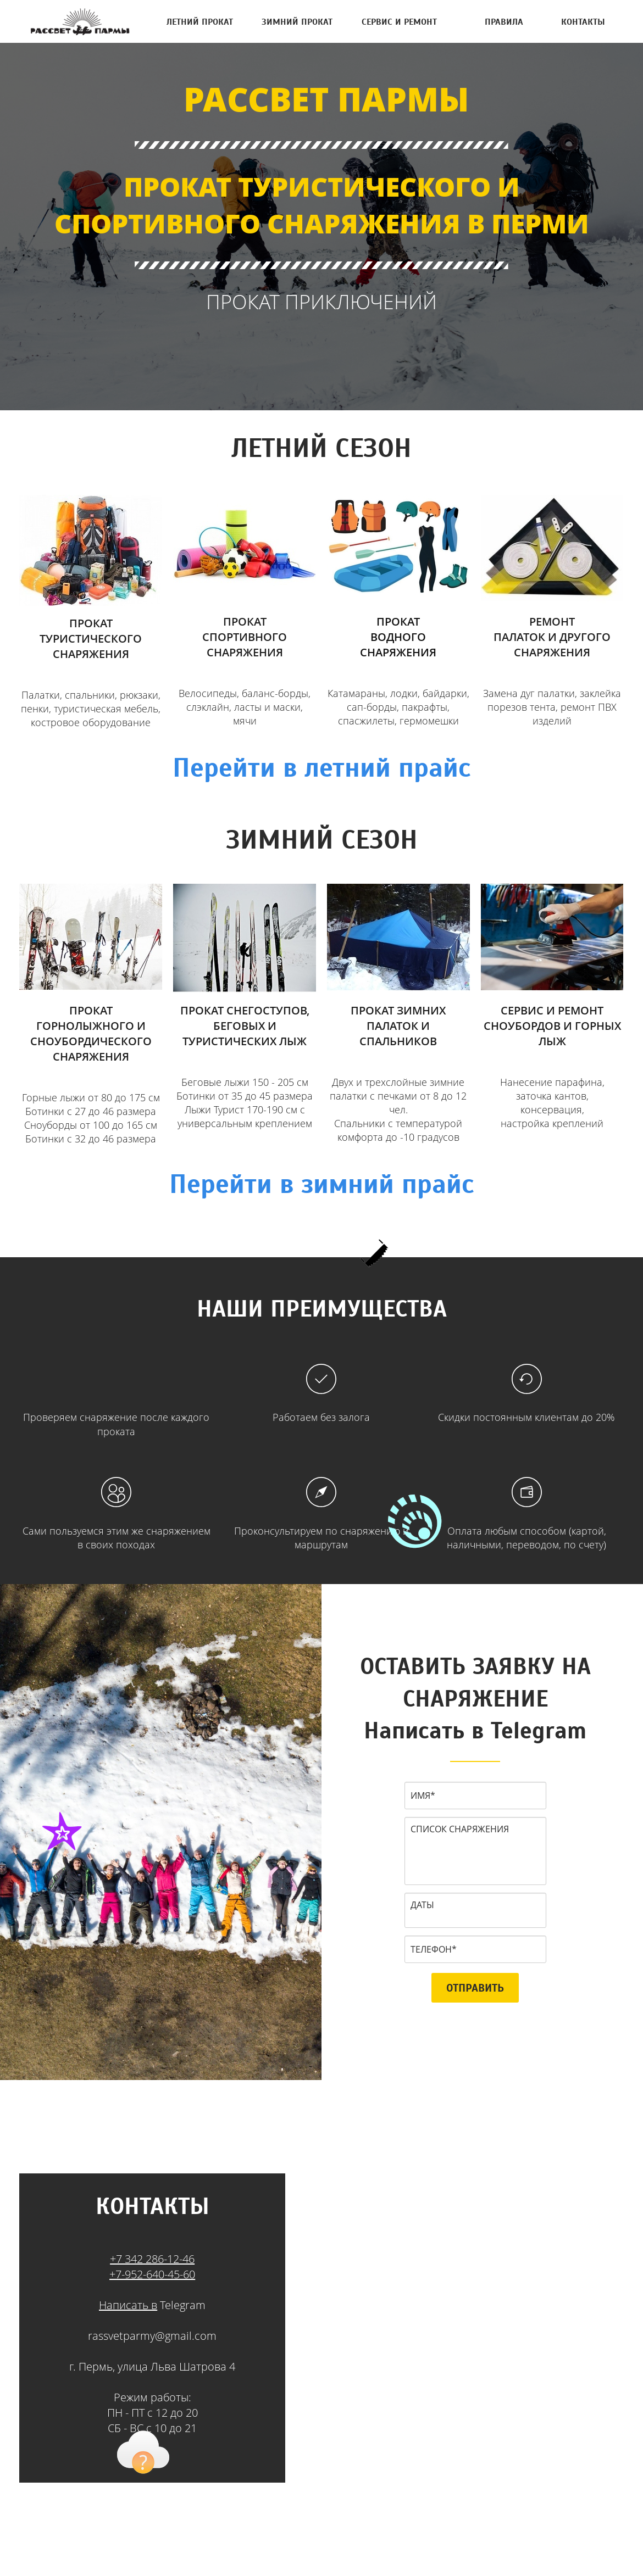  What do you see at coordinates (143, 2452) in the screenshot?
I see `weather data currently unavailable` at bounding box center [143, 2452].